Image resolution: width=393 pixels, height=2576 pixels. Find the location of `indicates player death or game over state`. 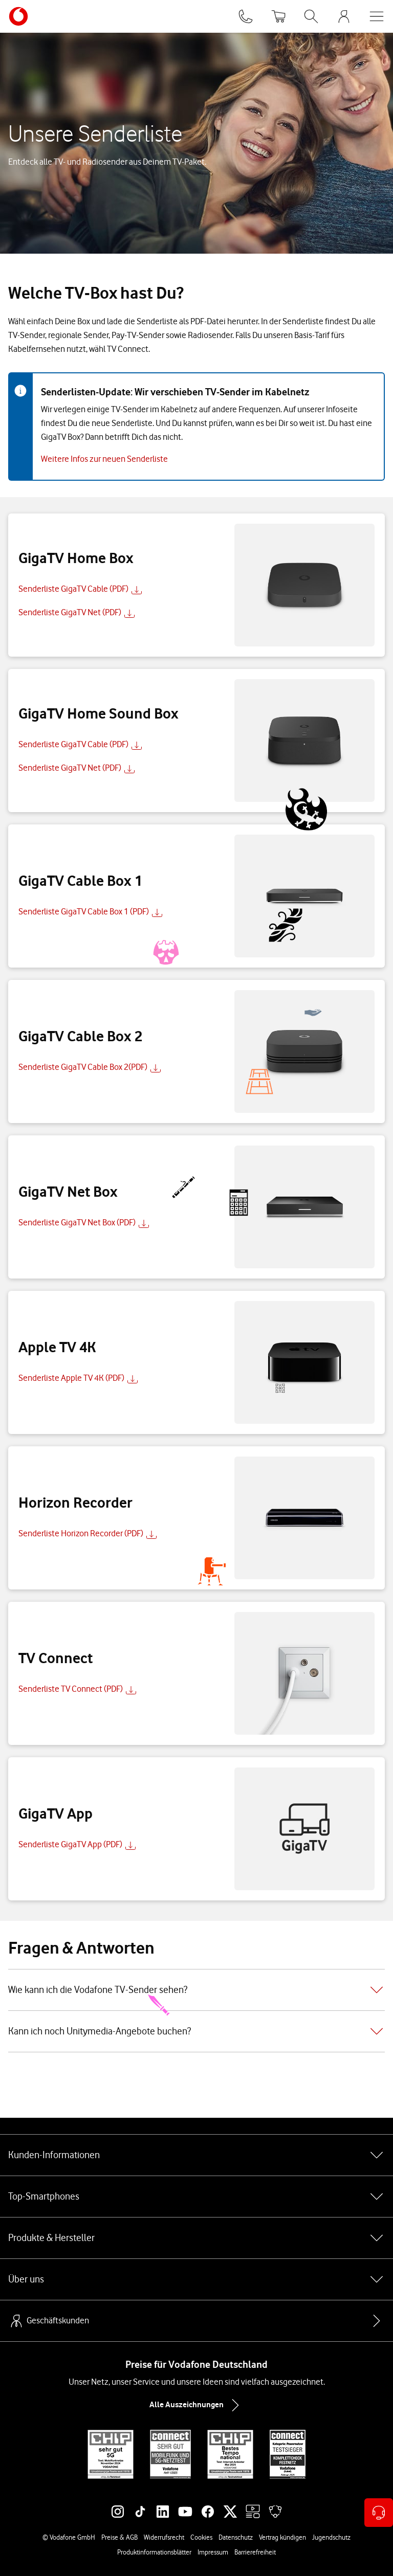

indicates player death or game over state is located at coordinates (166, 952).